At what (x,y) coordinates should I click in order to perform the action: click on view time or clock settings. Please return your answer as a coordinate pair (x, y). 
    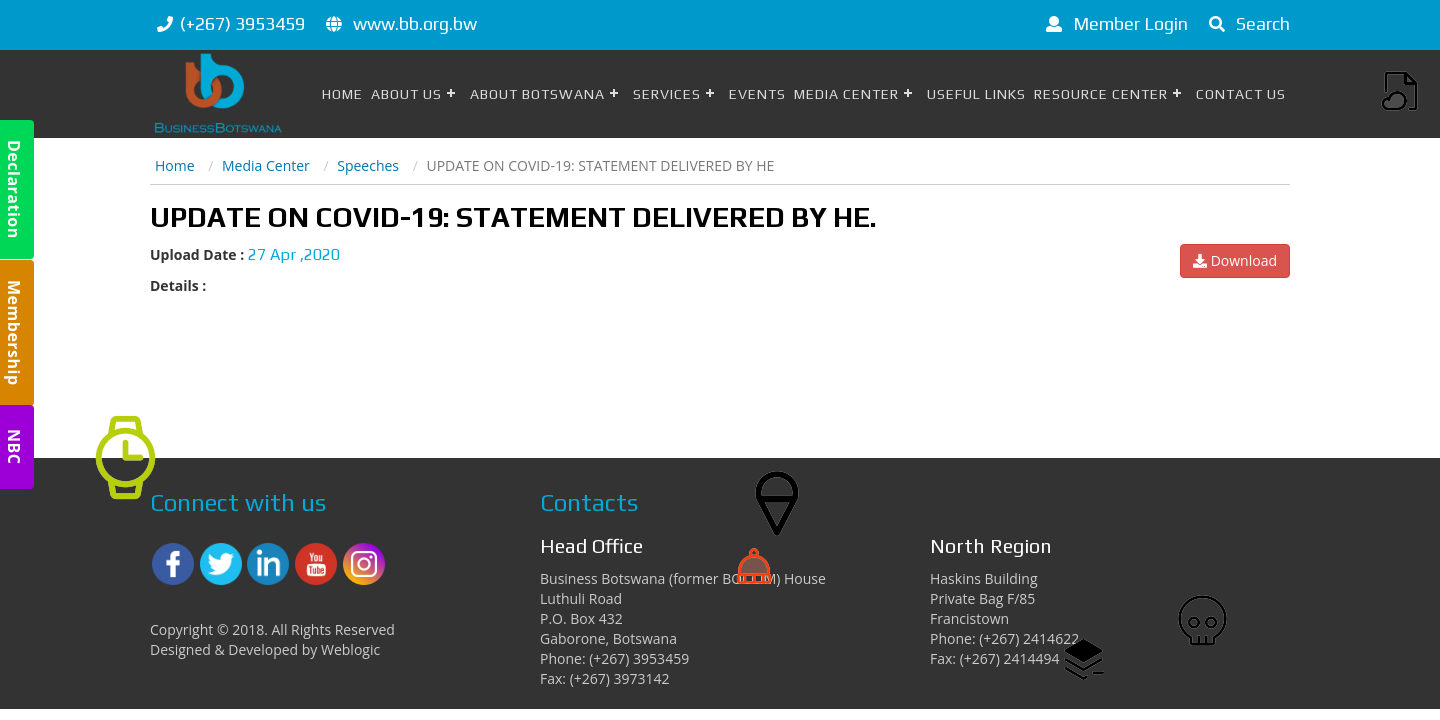
    Looking at the image, I should click on (125, 457).